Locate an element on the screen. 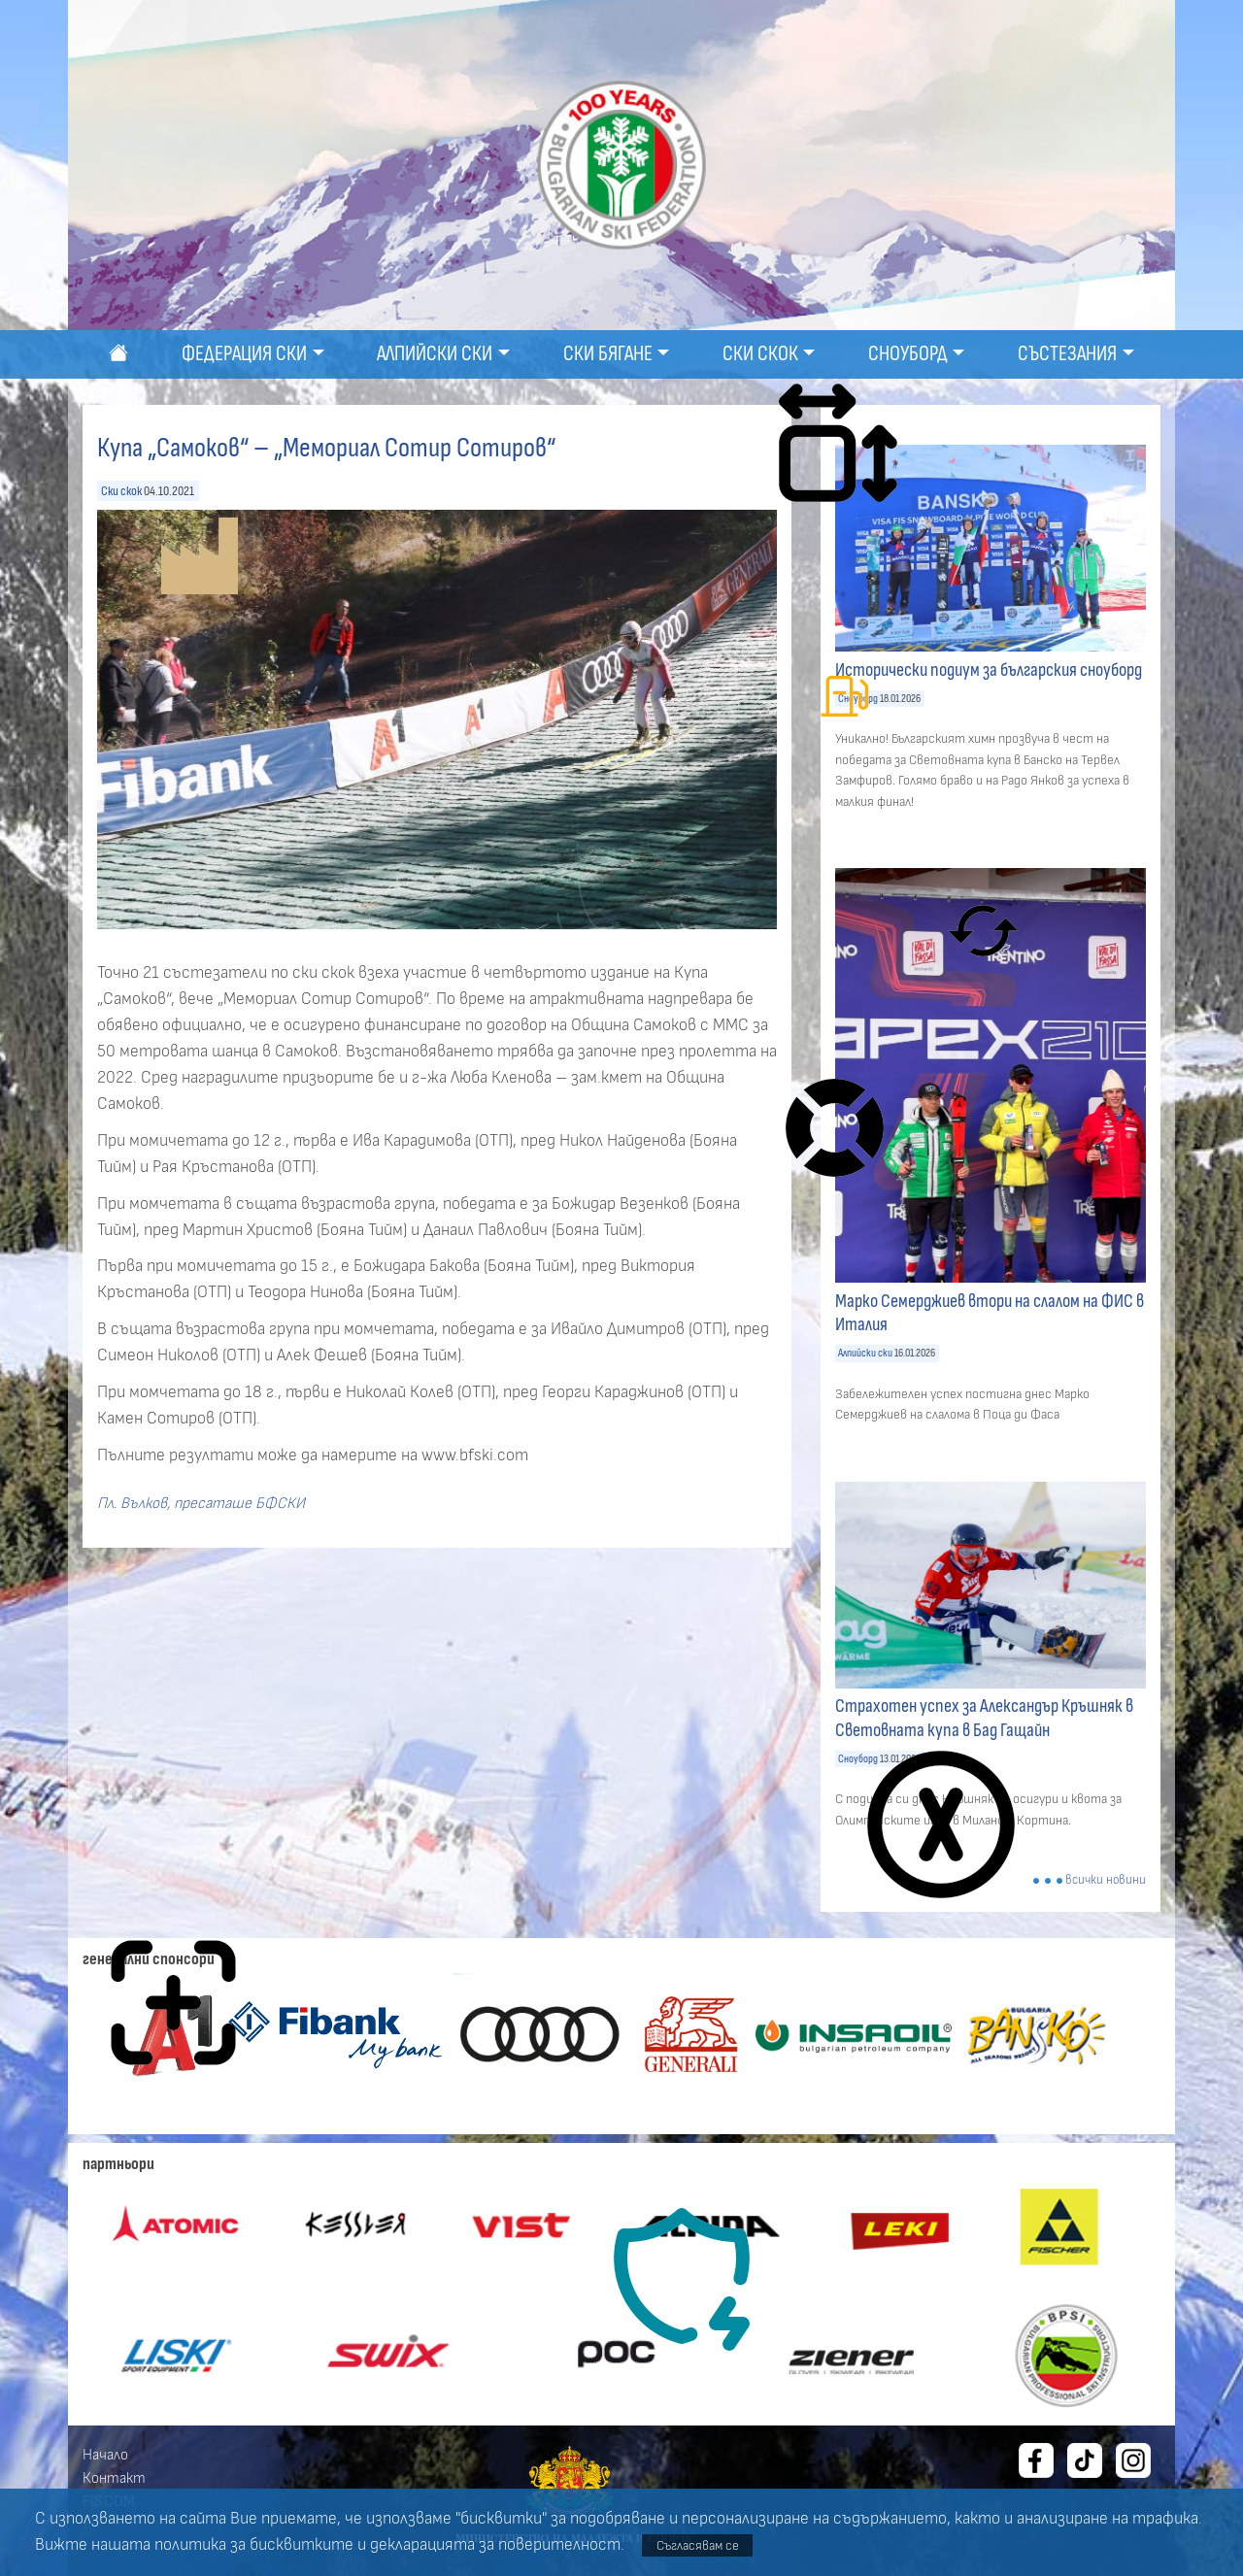 The width and height of the screenshot is (1243, 2576). adjust element dimensions is located at coordinates (838, 443).